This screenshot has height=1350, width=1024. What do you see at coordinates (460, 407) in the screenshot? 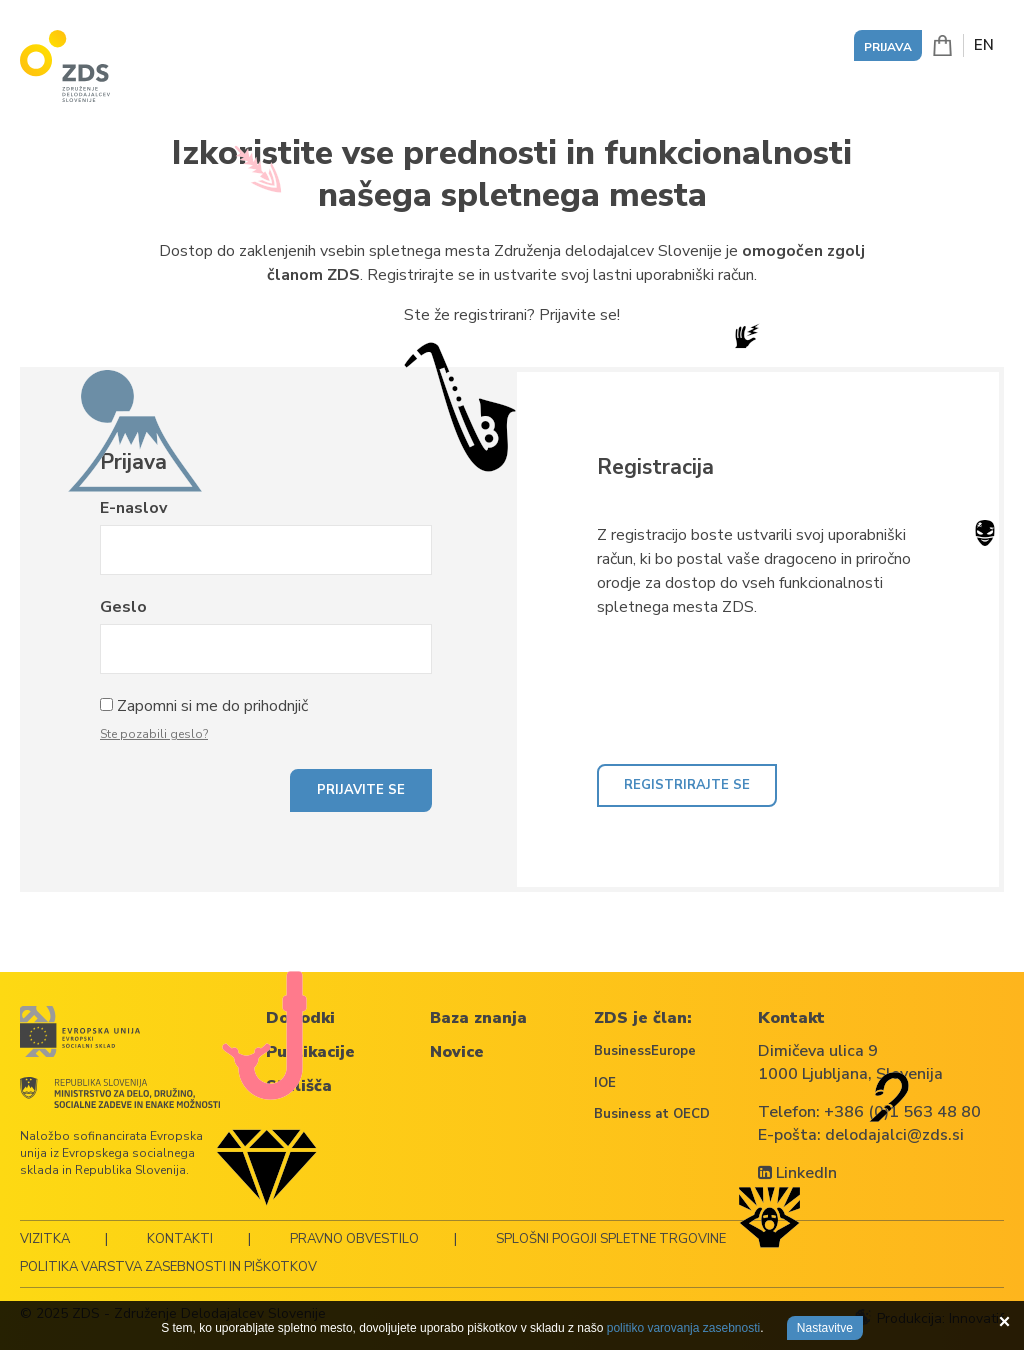
I see `browse jazz or instrumental music` at bounding box center [460, 407].